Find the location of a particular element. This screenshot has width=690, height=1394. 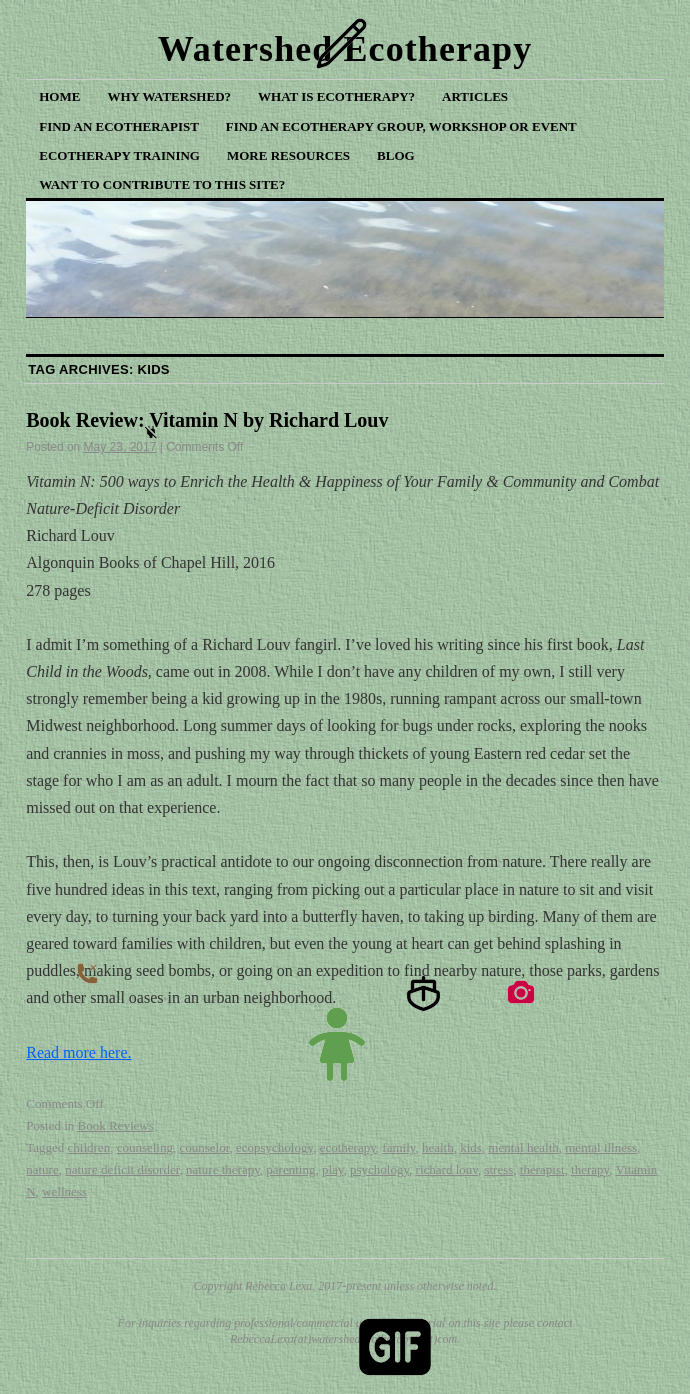

indicates women's restroom or facilities is located at coordinates (337, 1046).